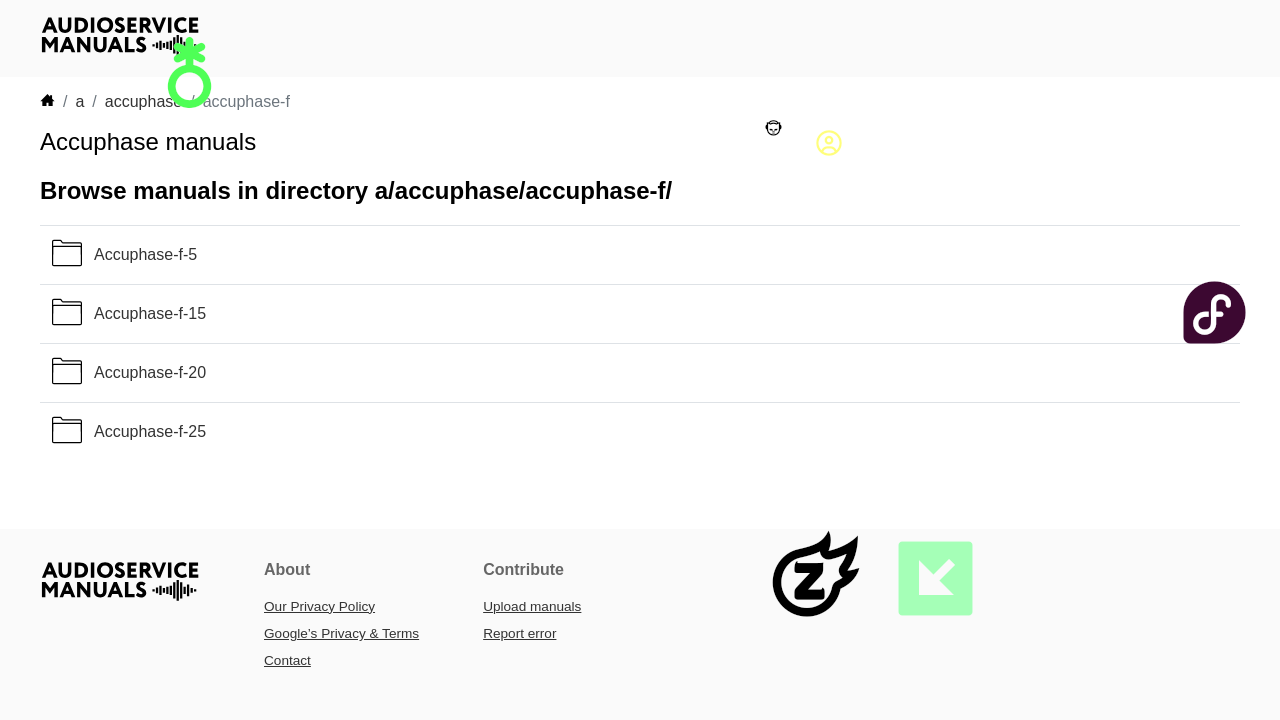  What do you see at coordinates (935, 578) in the screenshot?
I see `navigate to previous or lower-level content` at bounding box center [935, 578].